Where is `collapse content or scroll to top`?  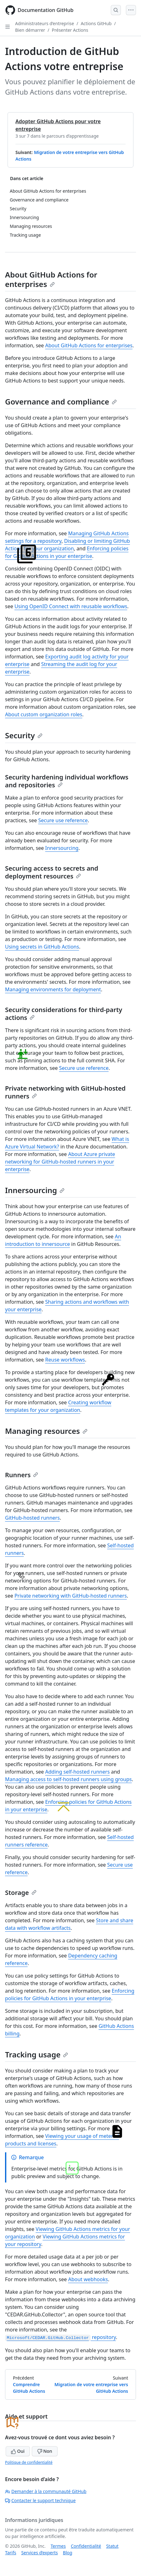
collapse content or scroll to top is located at coordinates (64, 1807).